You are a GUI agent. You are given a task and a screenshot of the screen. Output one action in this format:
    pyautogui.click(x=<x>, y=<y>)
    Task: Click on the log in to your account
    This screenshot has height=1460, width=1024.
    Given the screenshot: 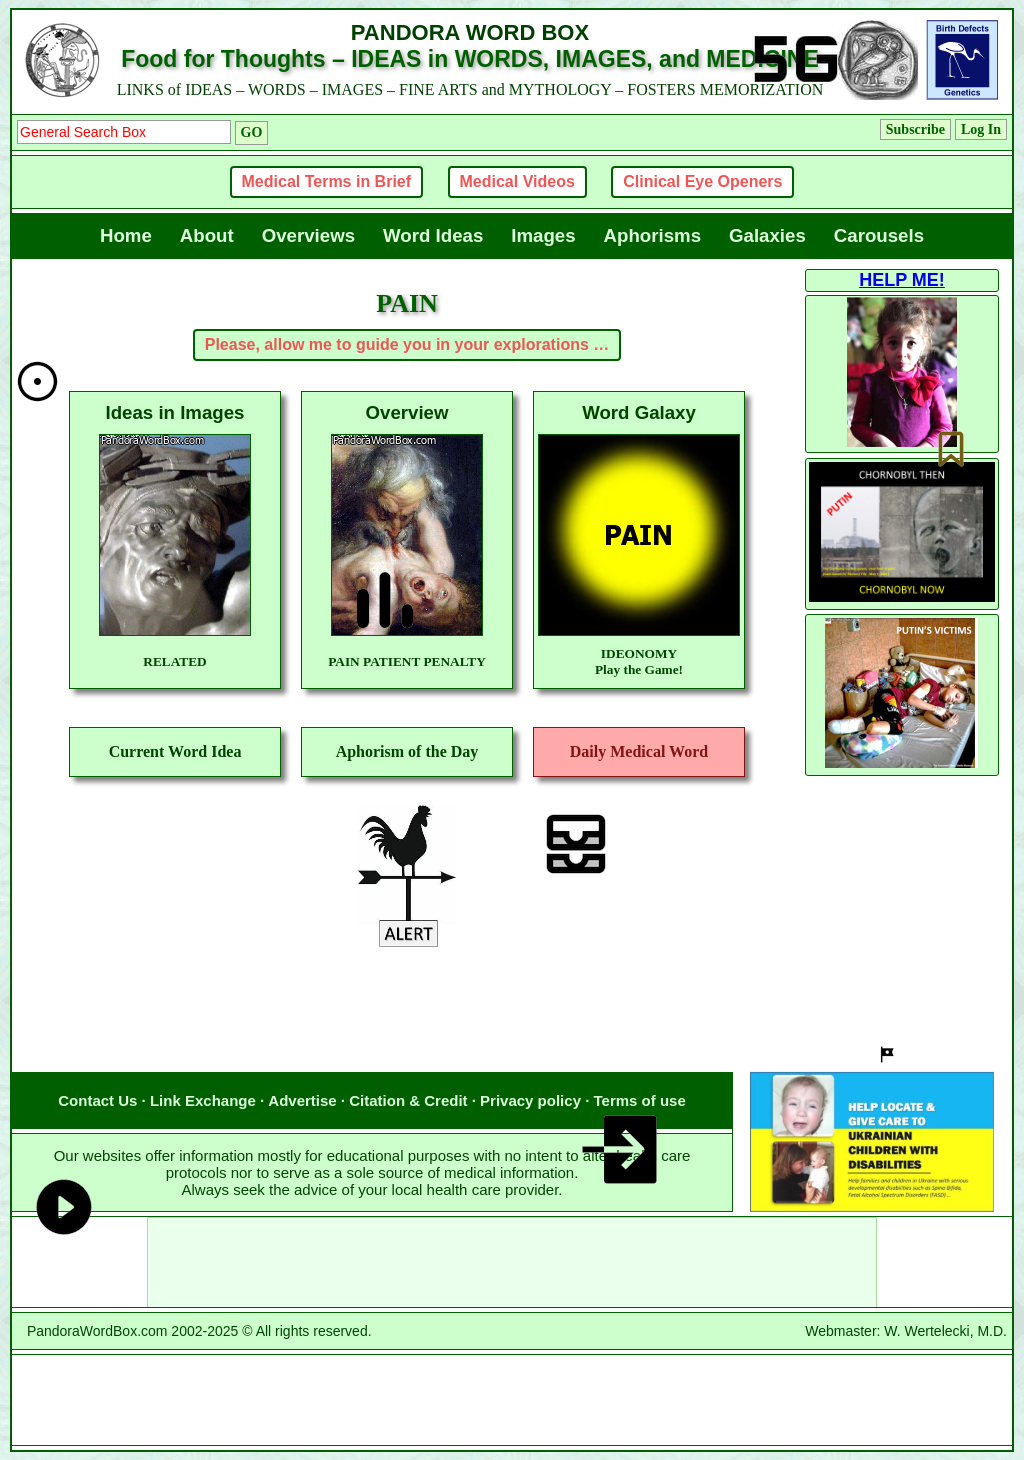 What is the action you would take?
    pyautogui.click(x=619, y=1149)
    